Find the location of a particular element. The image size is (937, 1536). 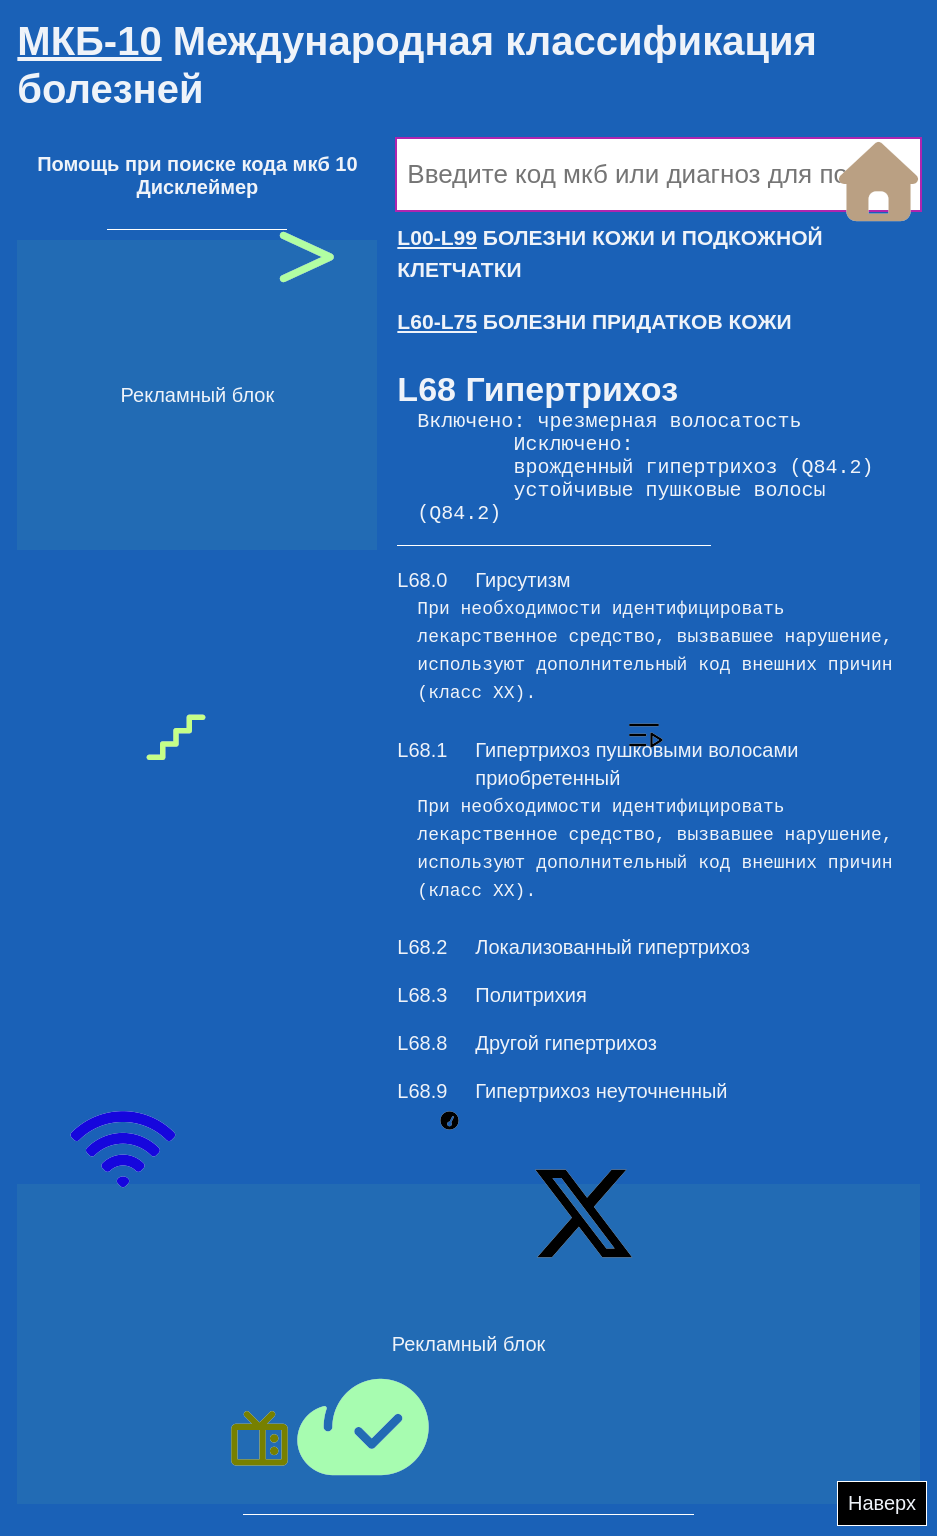

navigate to the next item or page is located at coordinates (305, 257).